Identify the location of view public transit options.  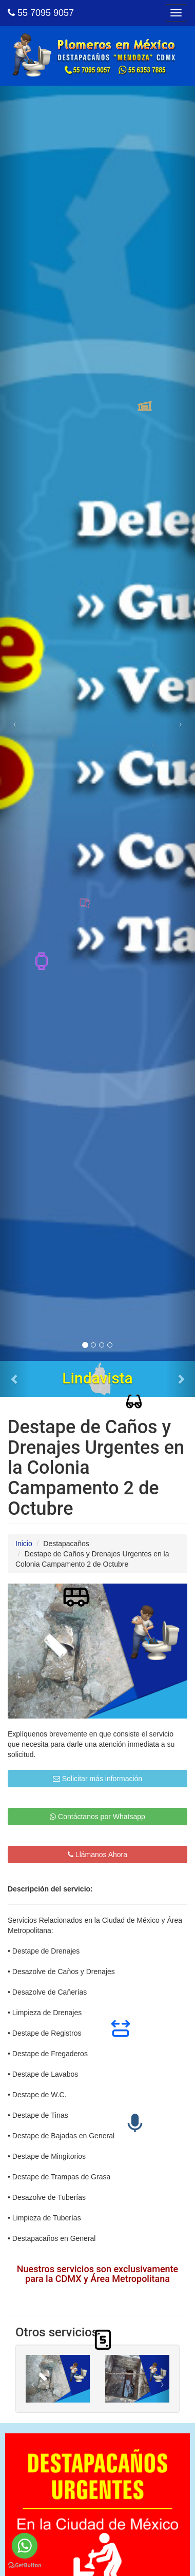
(76, 1596).